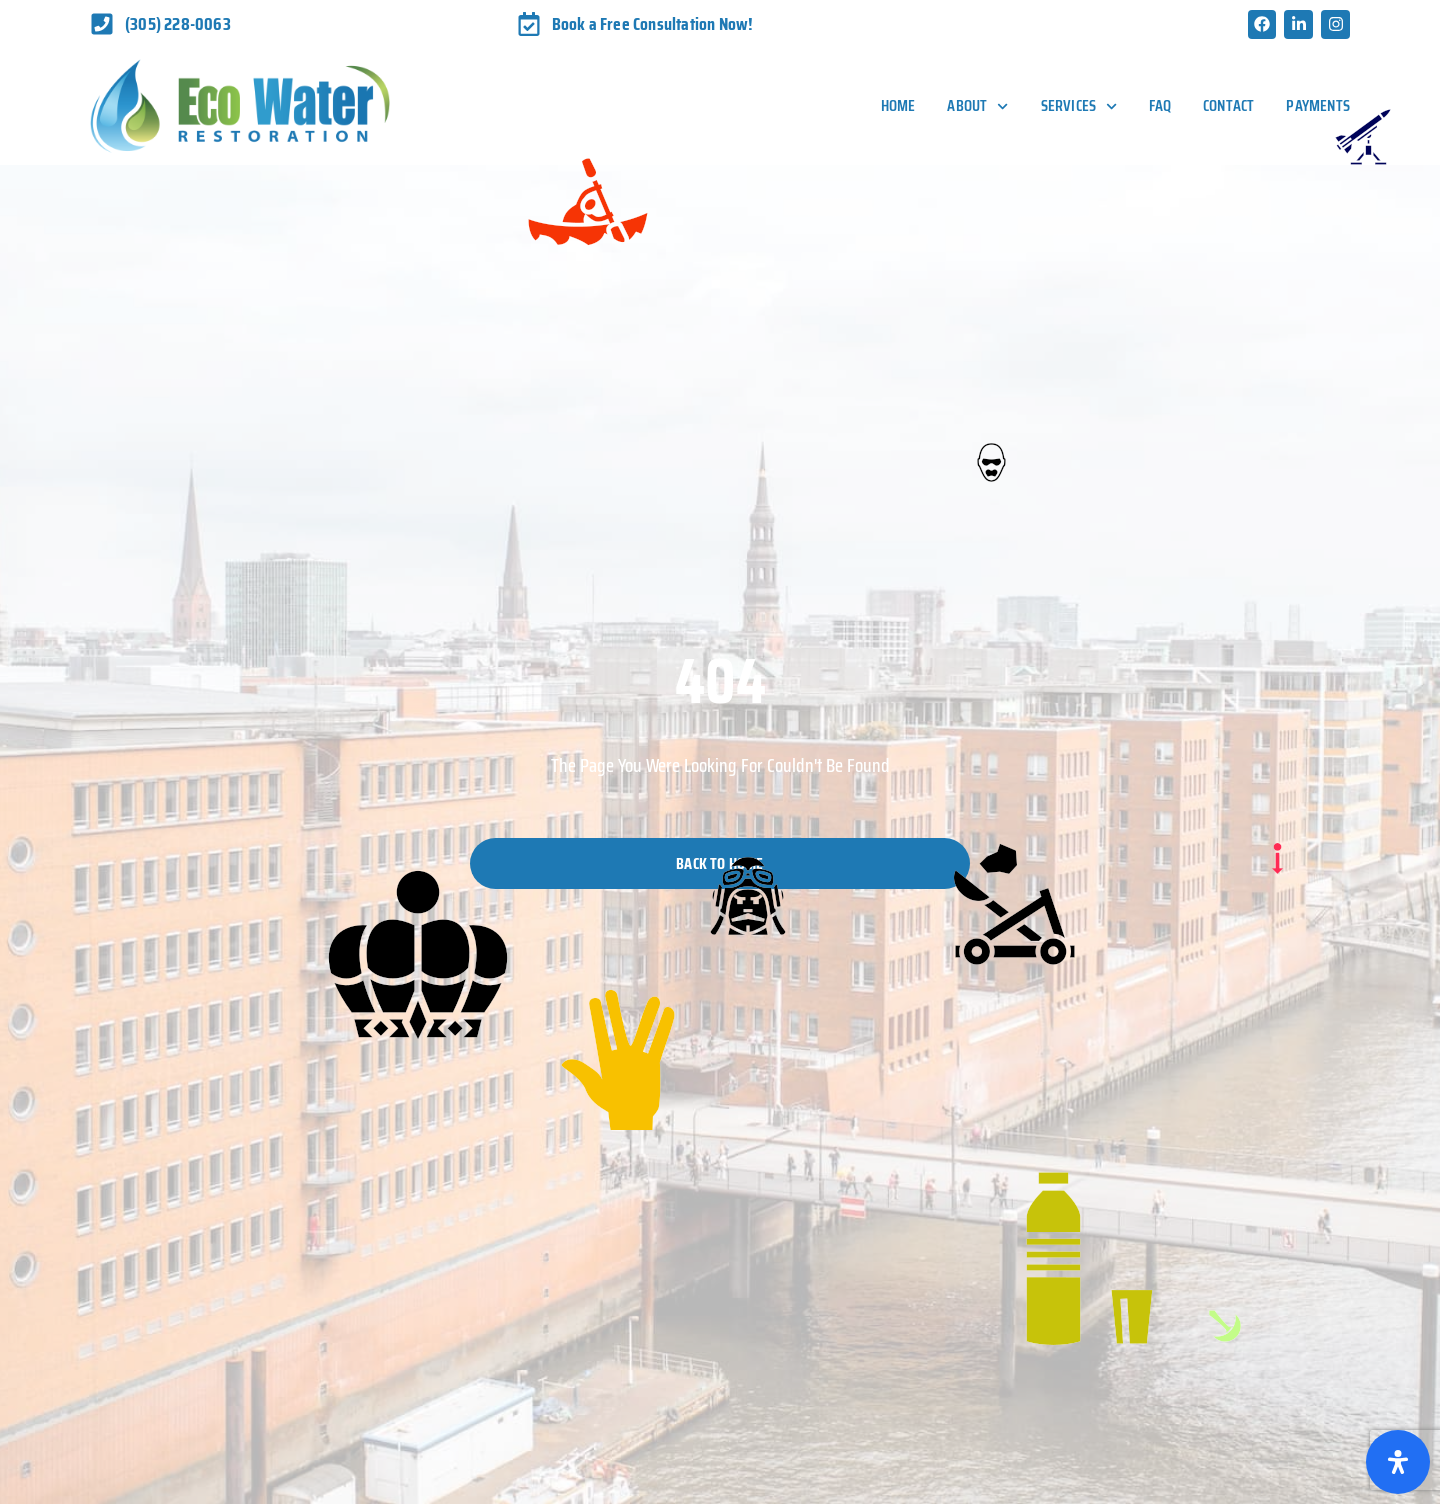  I want to click on track your daily water intake, so click(1089, 1256).